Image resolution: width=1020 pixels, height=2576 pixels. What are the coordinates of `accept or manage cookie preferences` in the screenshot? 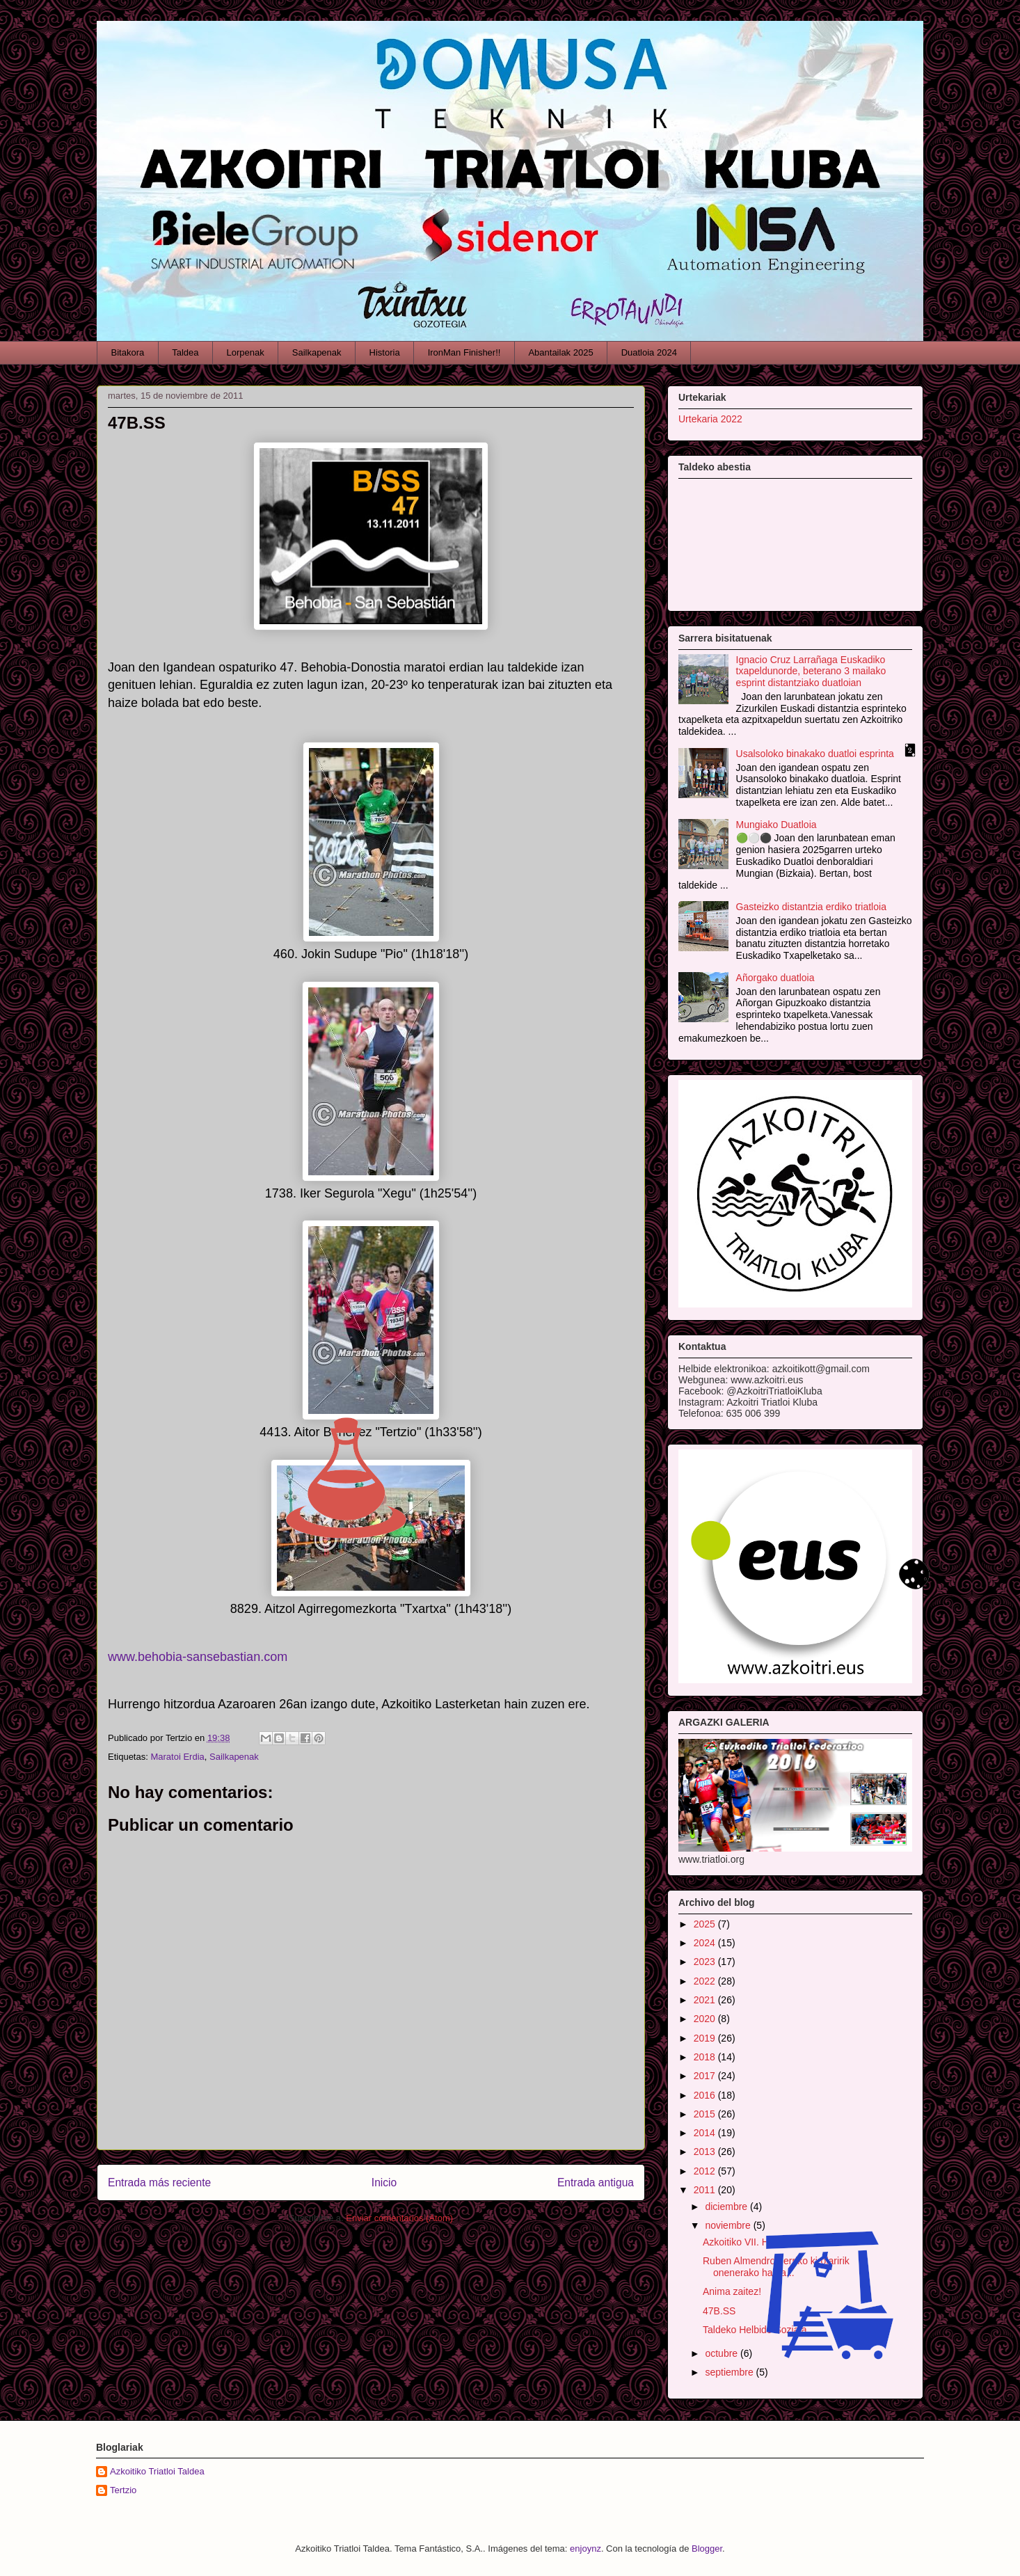 It's located at (914, 1574).